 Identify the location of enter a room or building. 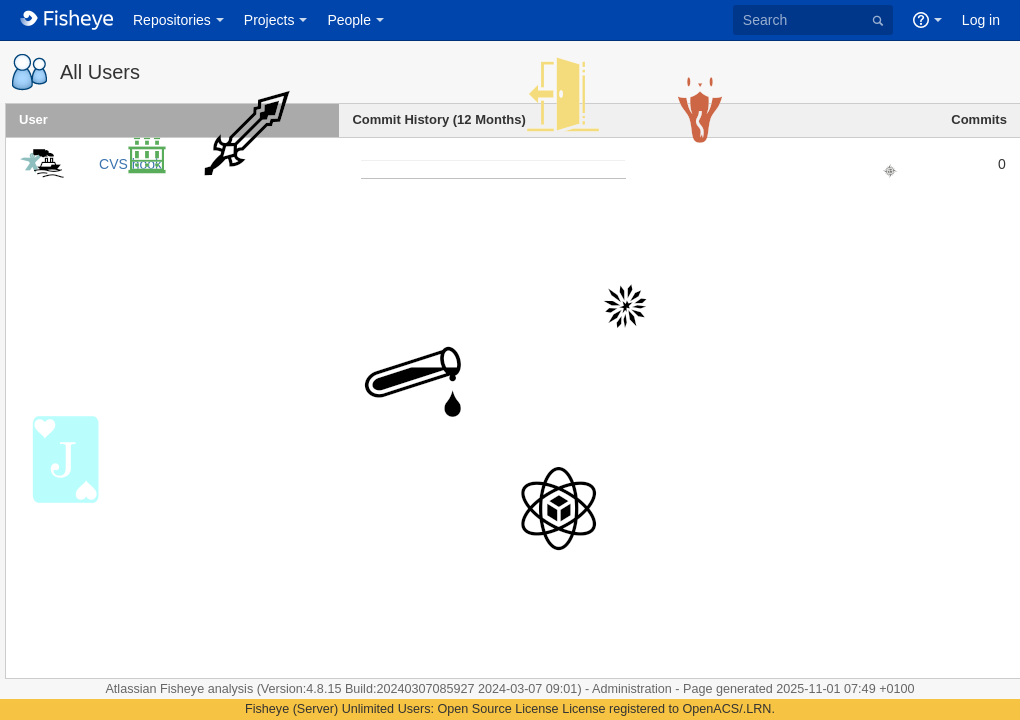
(563, 94).